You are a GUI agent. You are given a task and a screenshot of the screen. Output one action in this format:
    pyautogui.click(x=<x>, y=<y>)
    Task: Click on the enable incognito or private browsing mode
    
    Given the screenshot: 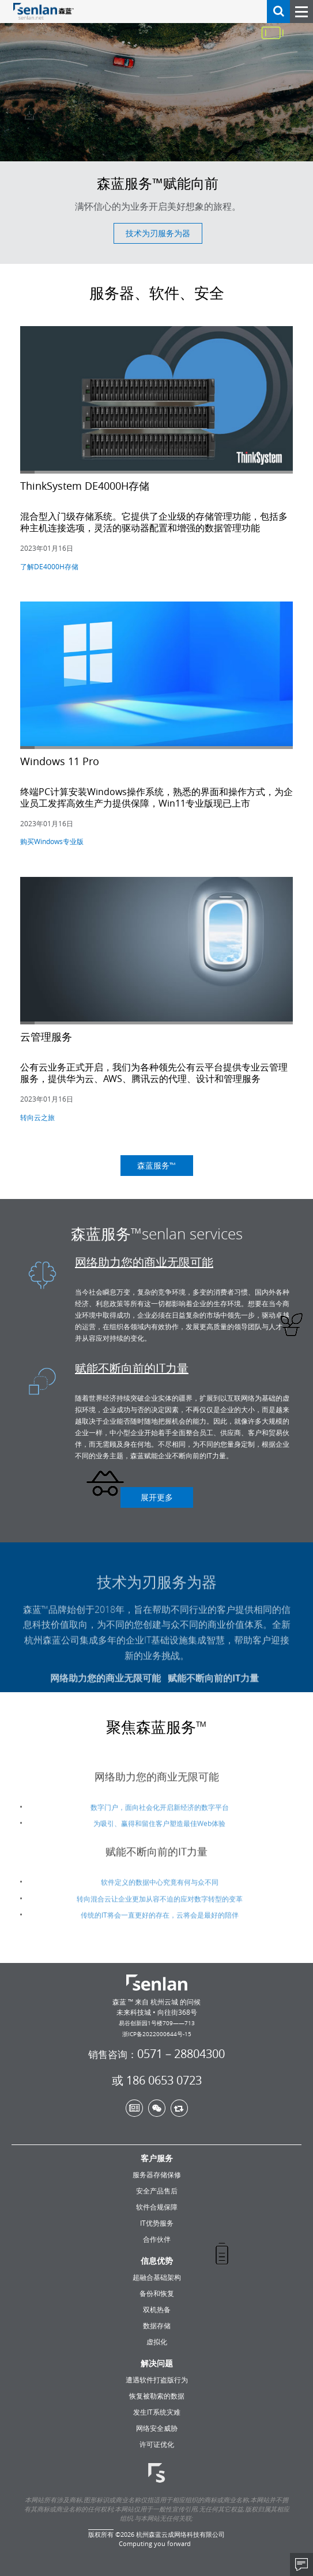 What is the action you would take?
    pyautogui.click(x=105, y=1483)
    